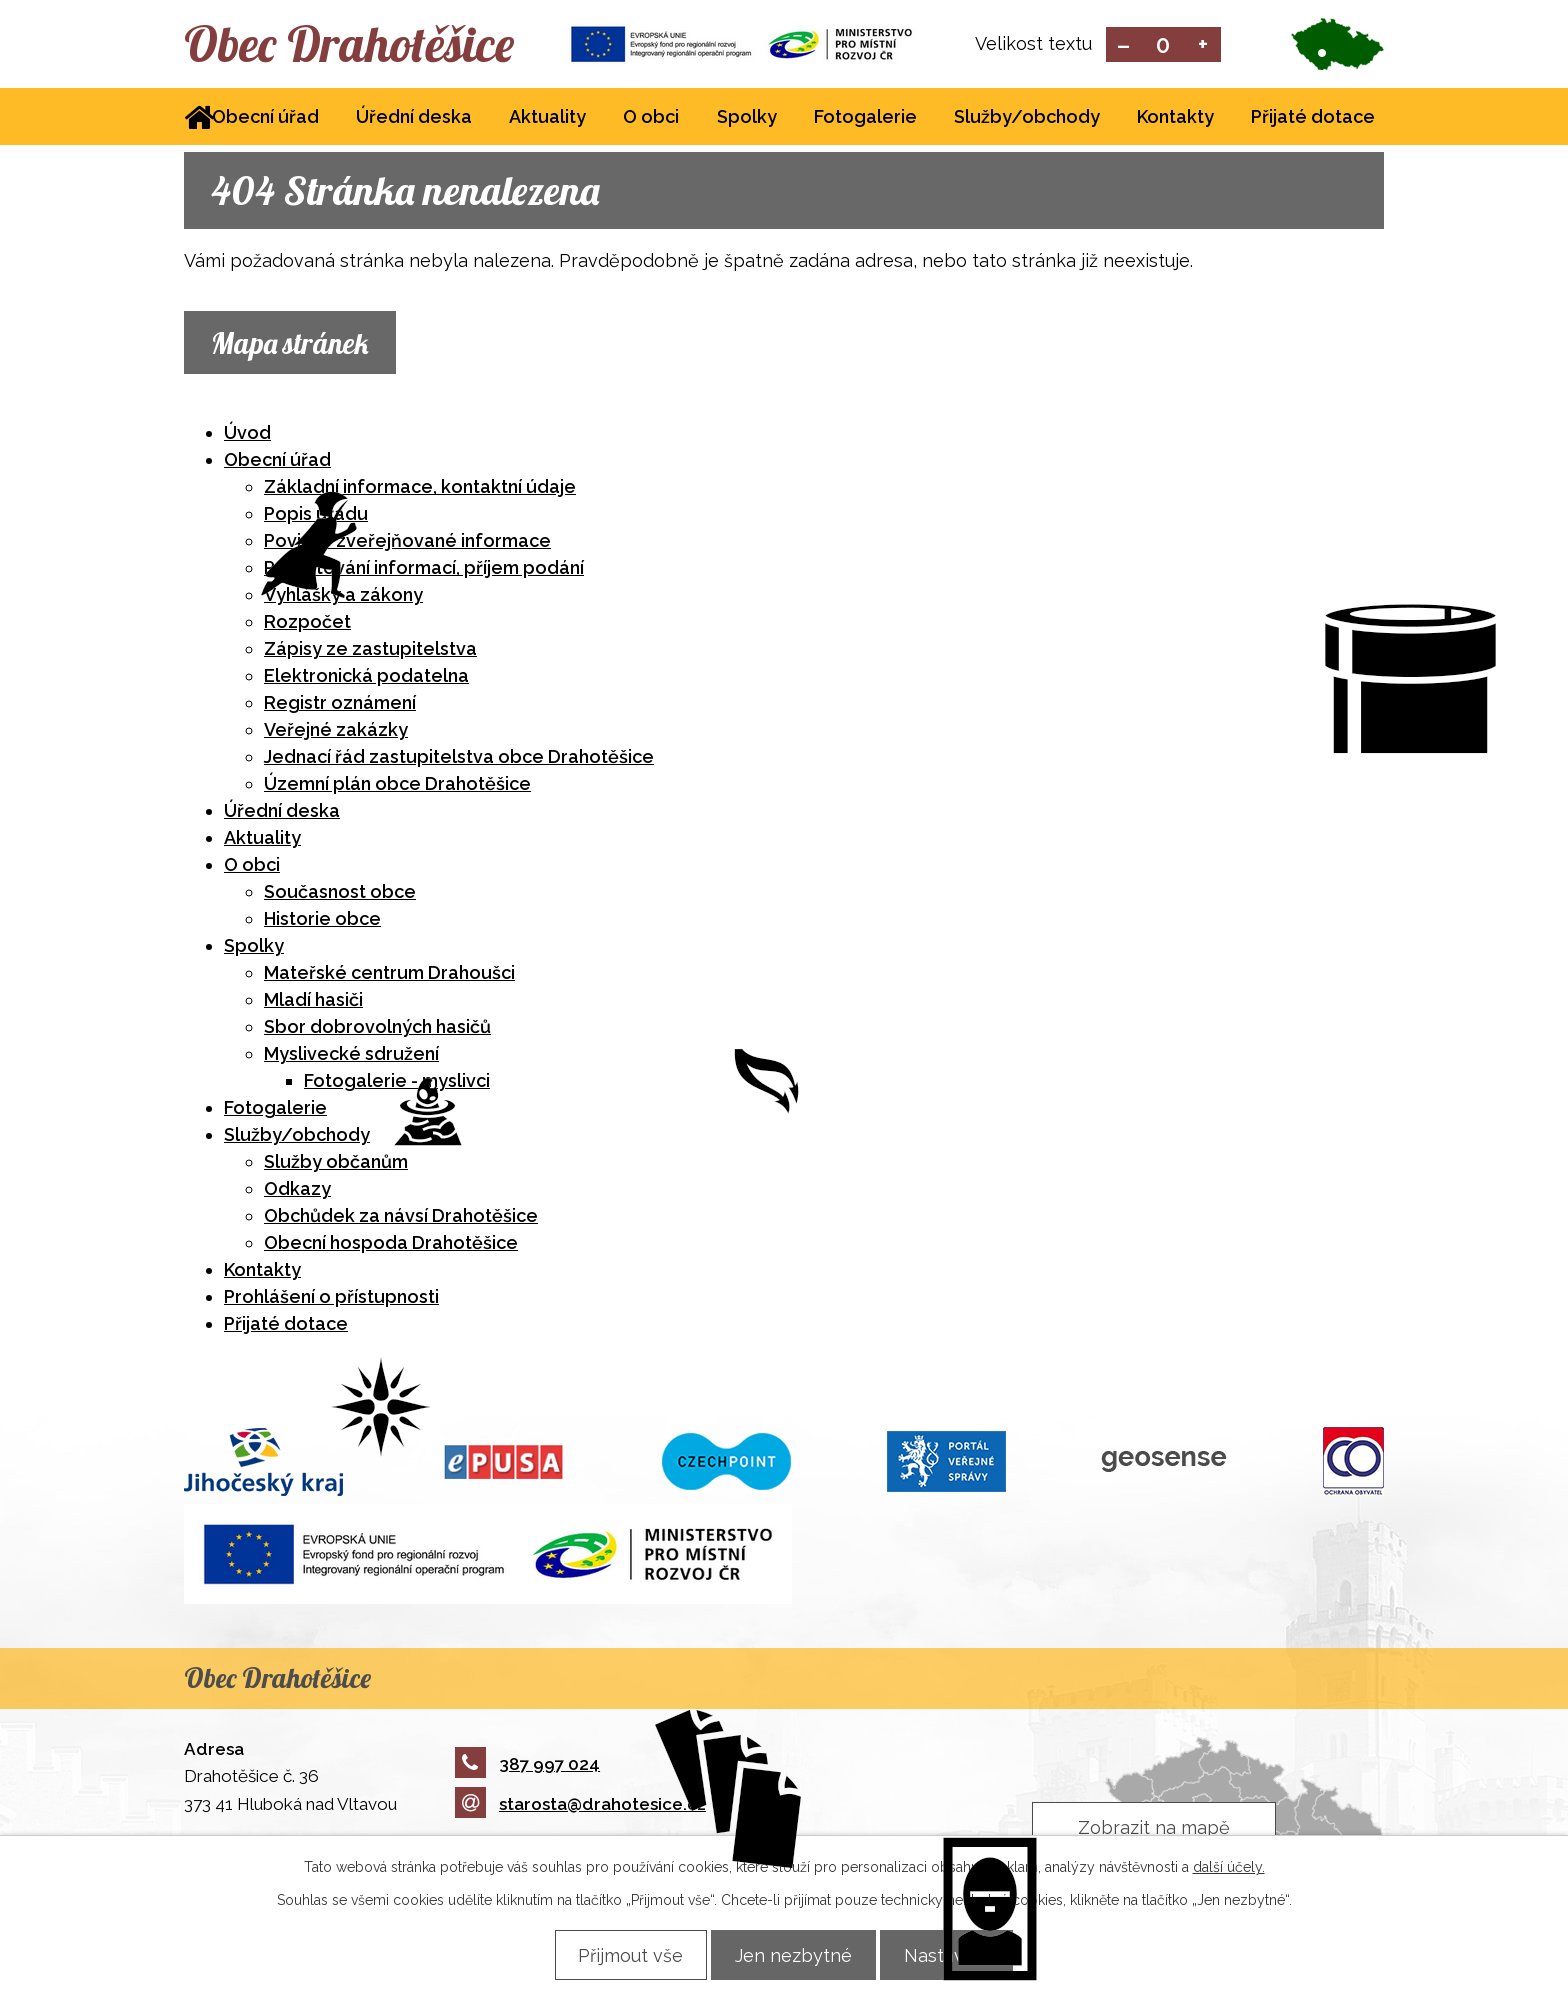  I want to click on indicates a hazard or danger zone in gameplay, so click(381, 1407).